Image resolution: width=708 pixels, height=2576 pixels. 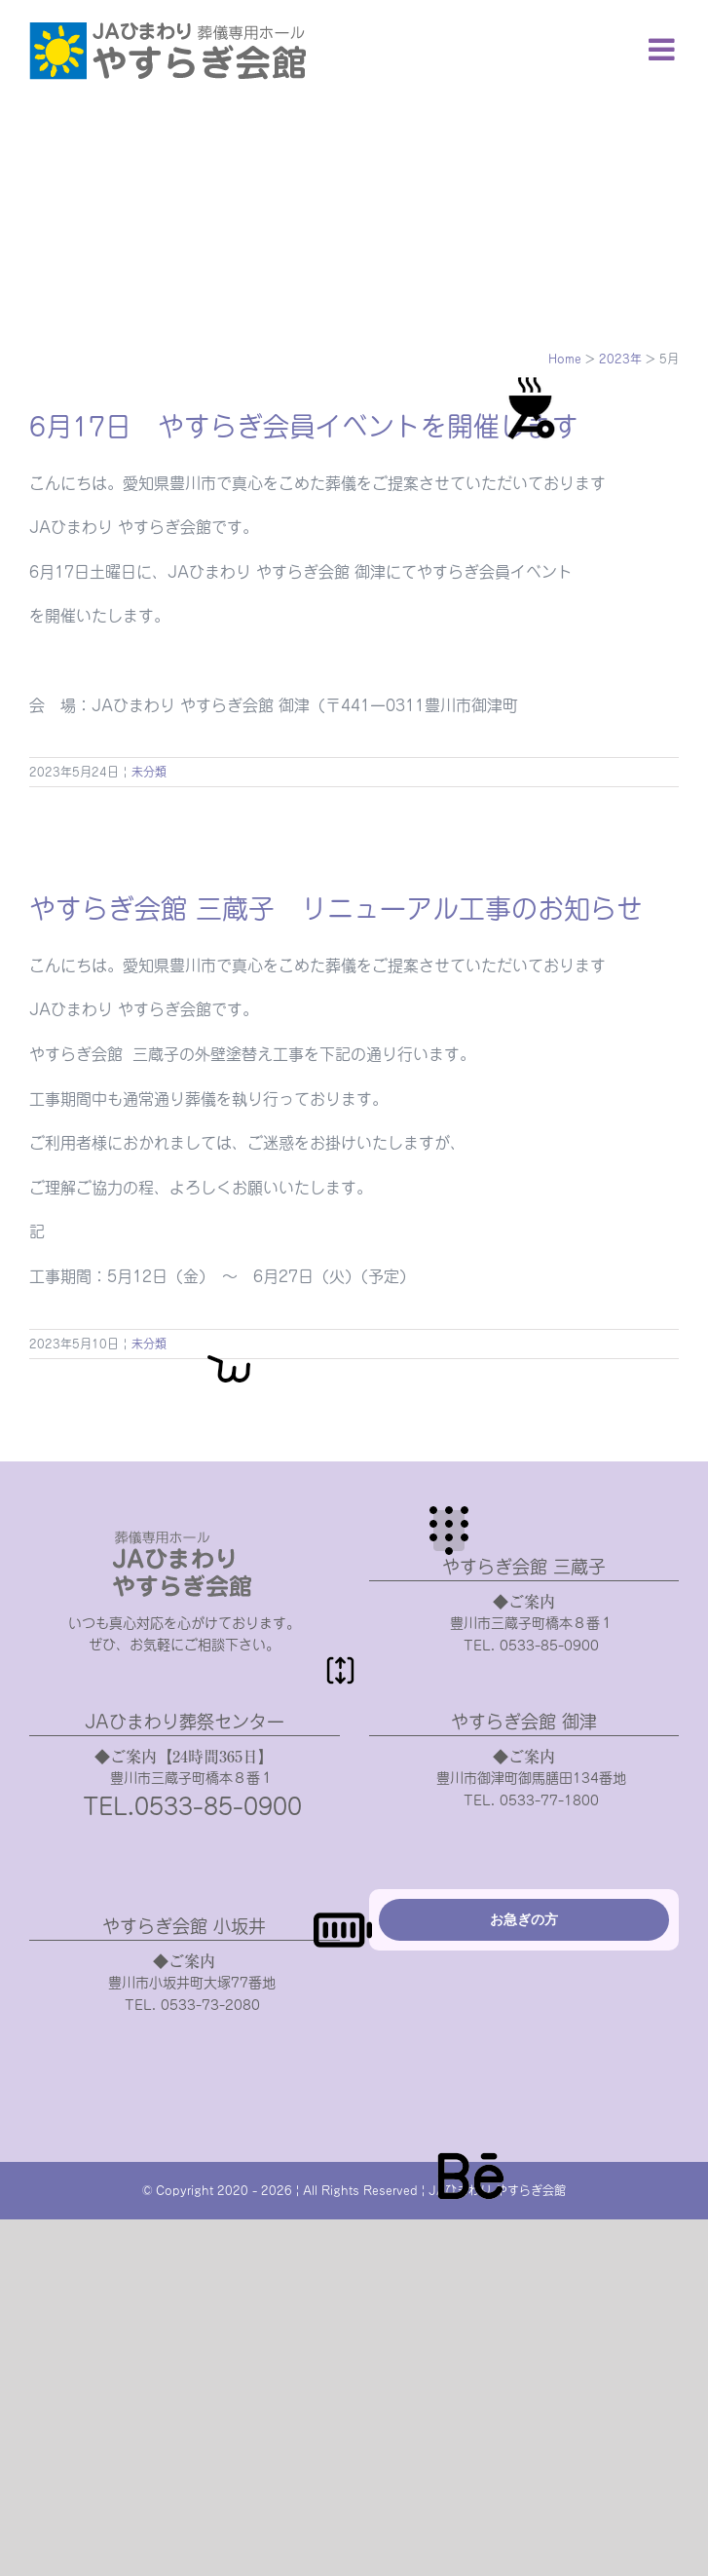 What do you see at coordinates (530, 407) in the screenshot?
I see `access outdoor cooking or grilling recipes` at bounding box center [530, 407].